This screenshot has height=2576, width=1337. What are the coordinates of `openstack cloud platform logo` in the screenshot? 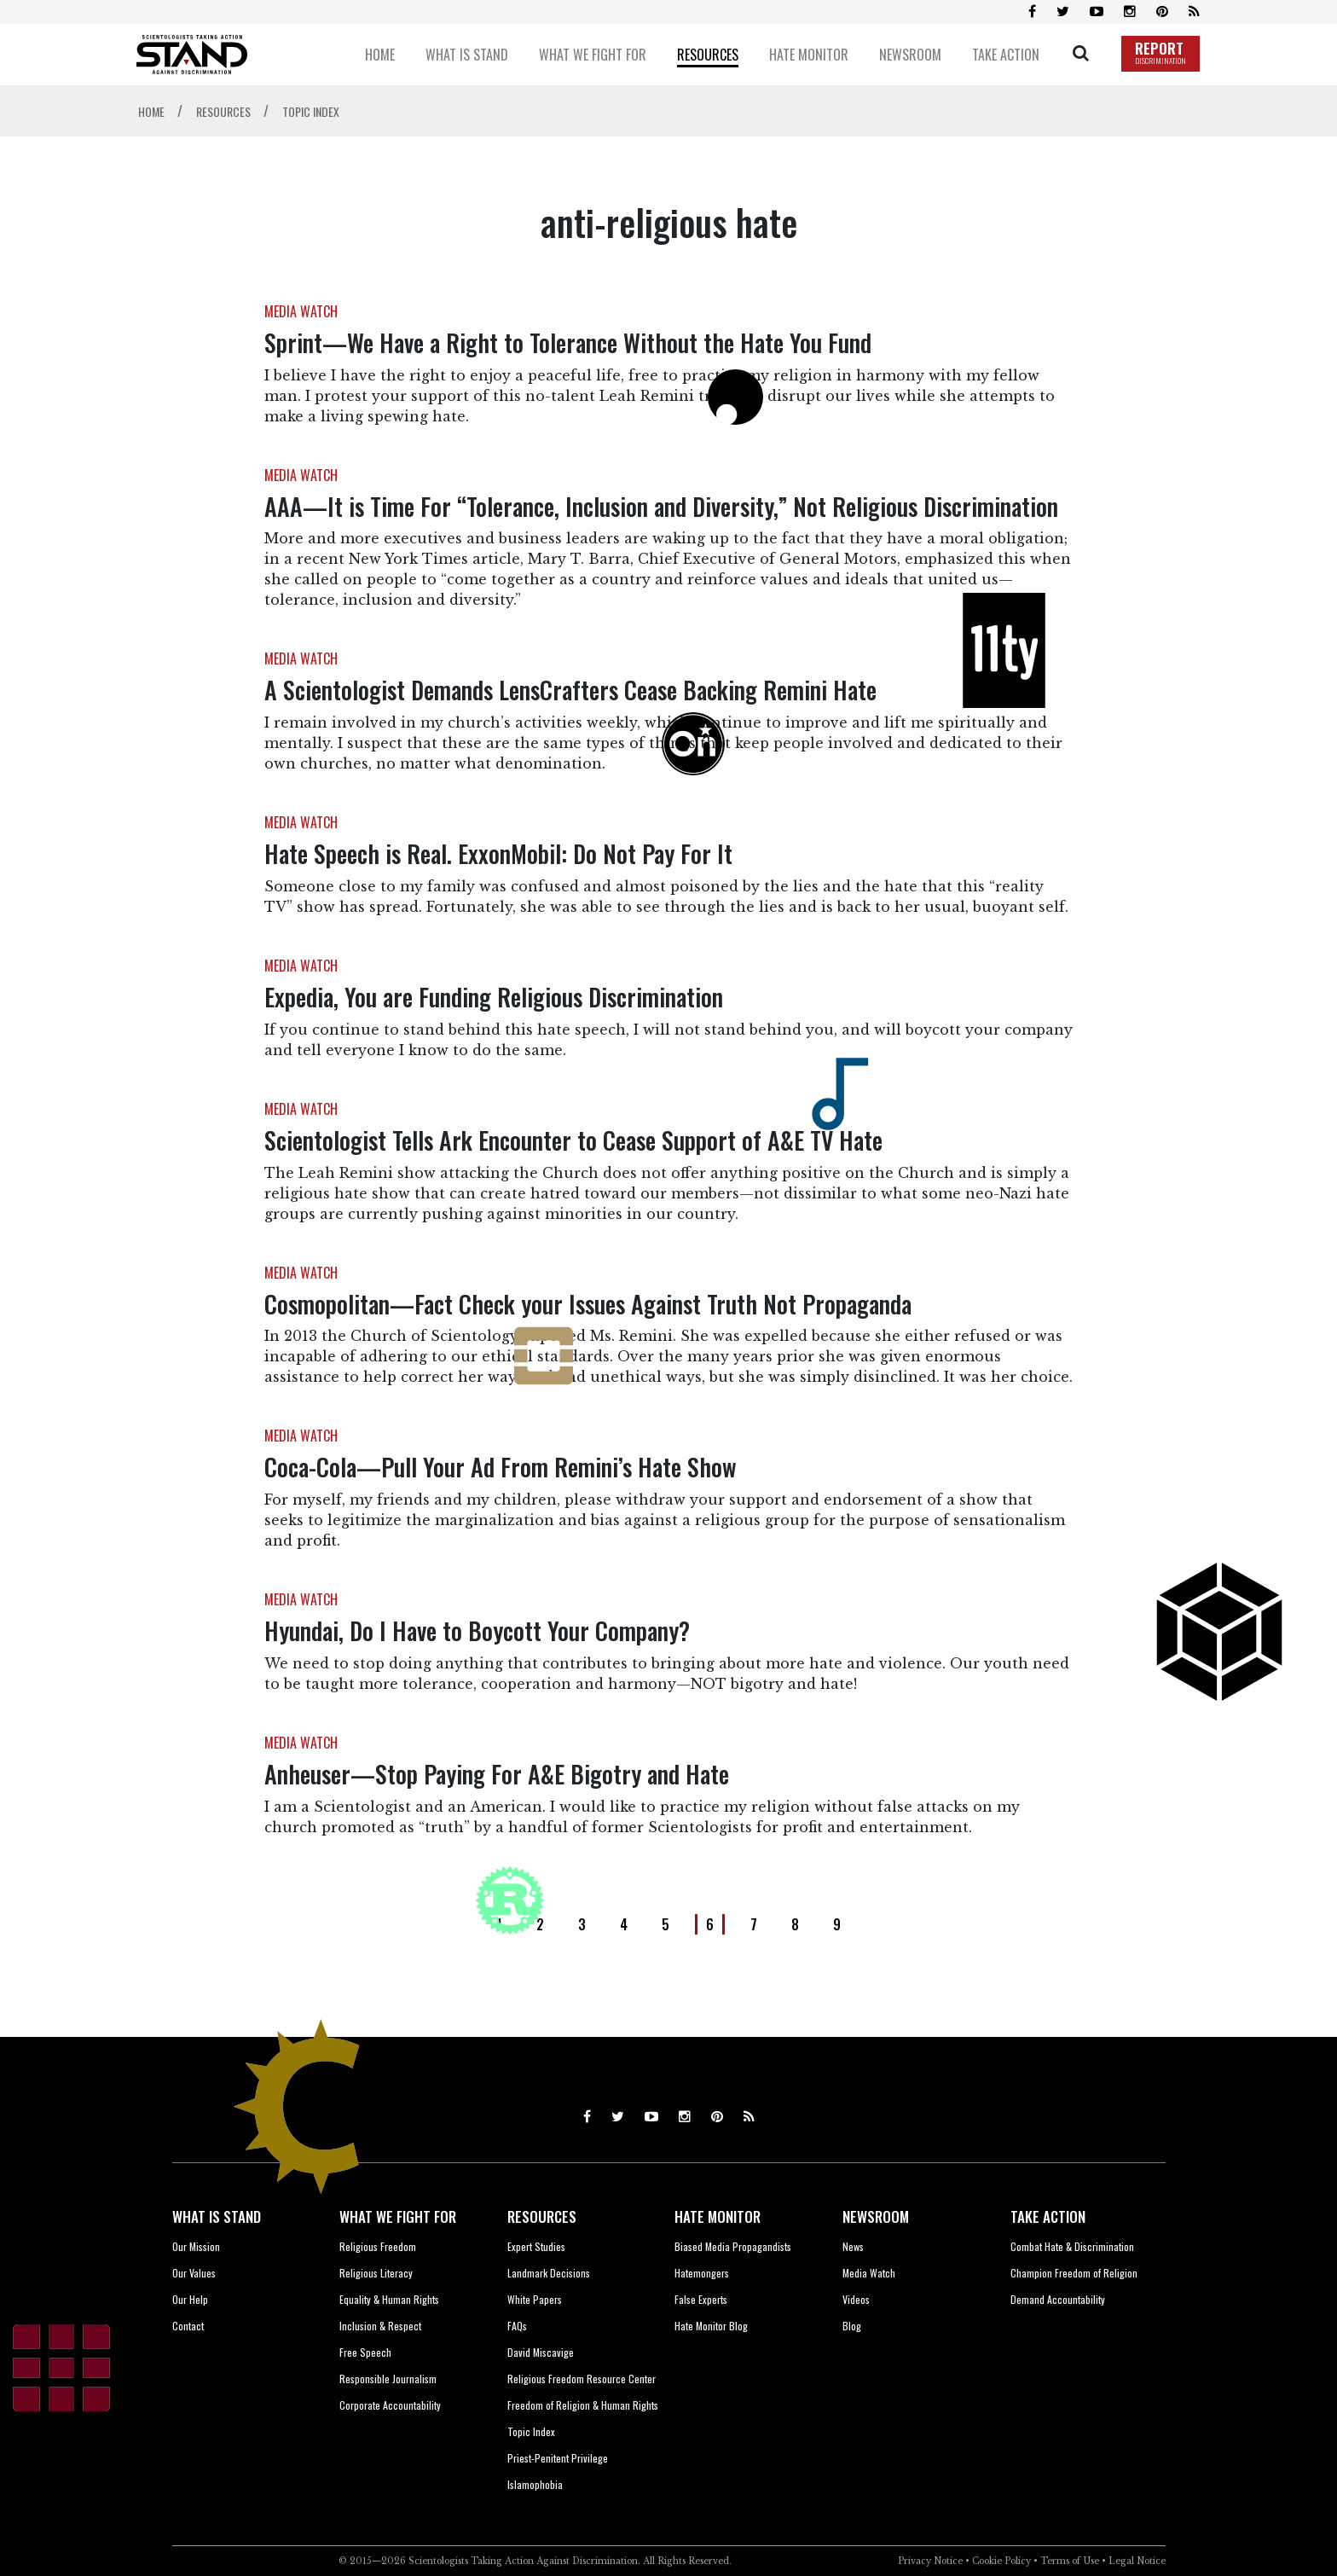 It's located at (543, 1355).